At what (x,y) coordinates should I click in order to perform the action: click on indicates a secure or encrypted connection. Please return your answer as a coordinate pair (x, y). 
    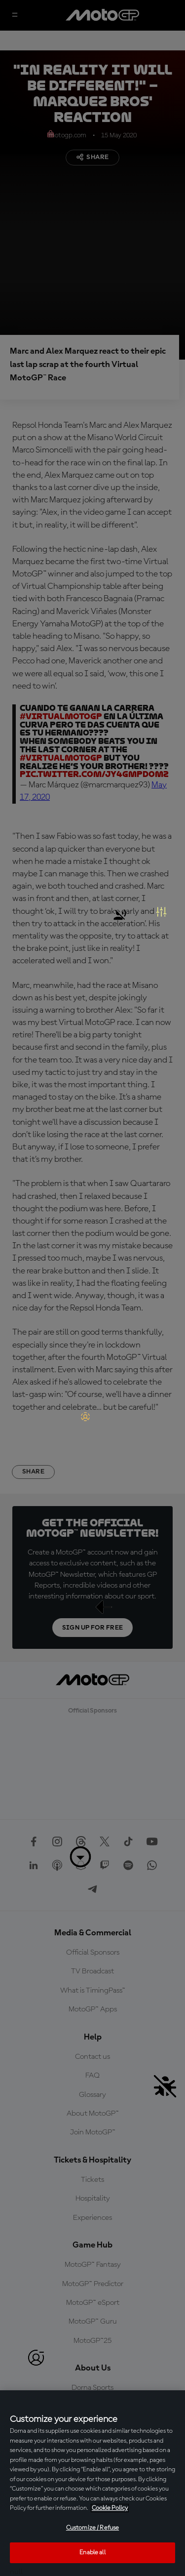
    Looking at the image, I should click on (50, 134).